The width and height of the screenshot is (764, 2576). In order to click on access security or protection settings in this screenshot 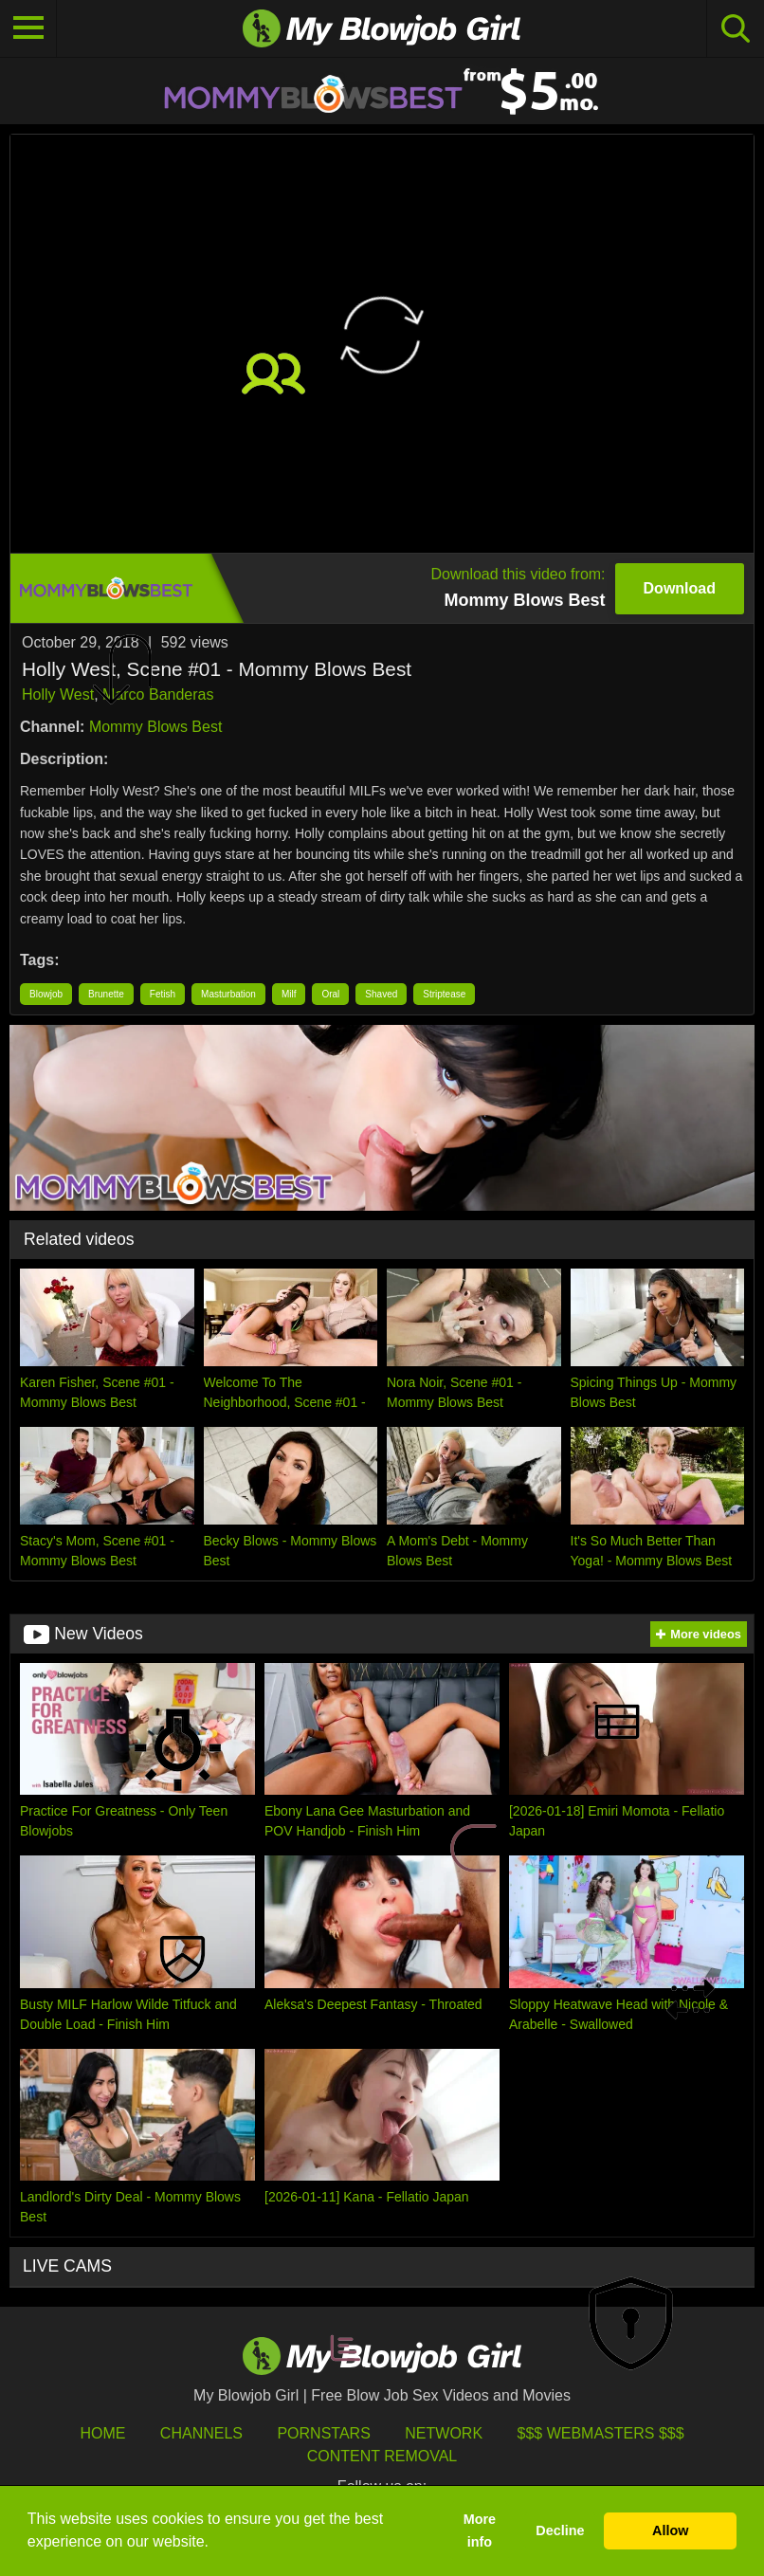, I will do `click(182, 1956)`.